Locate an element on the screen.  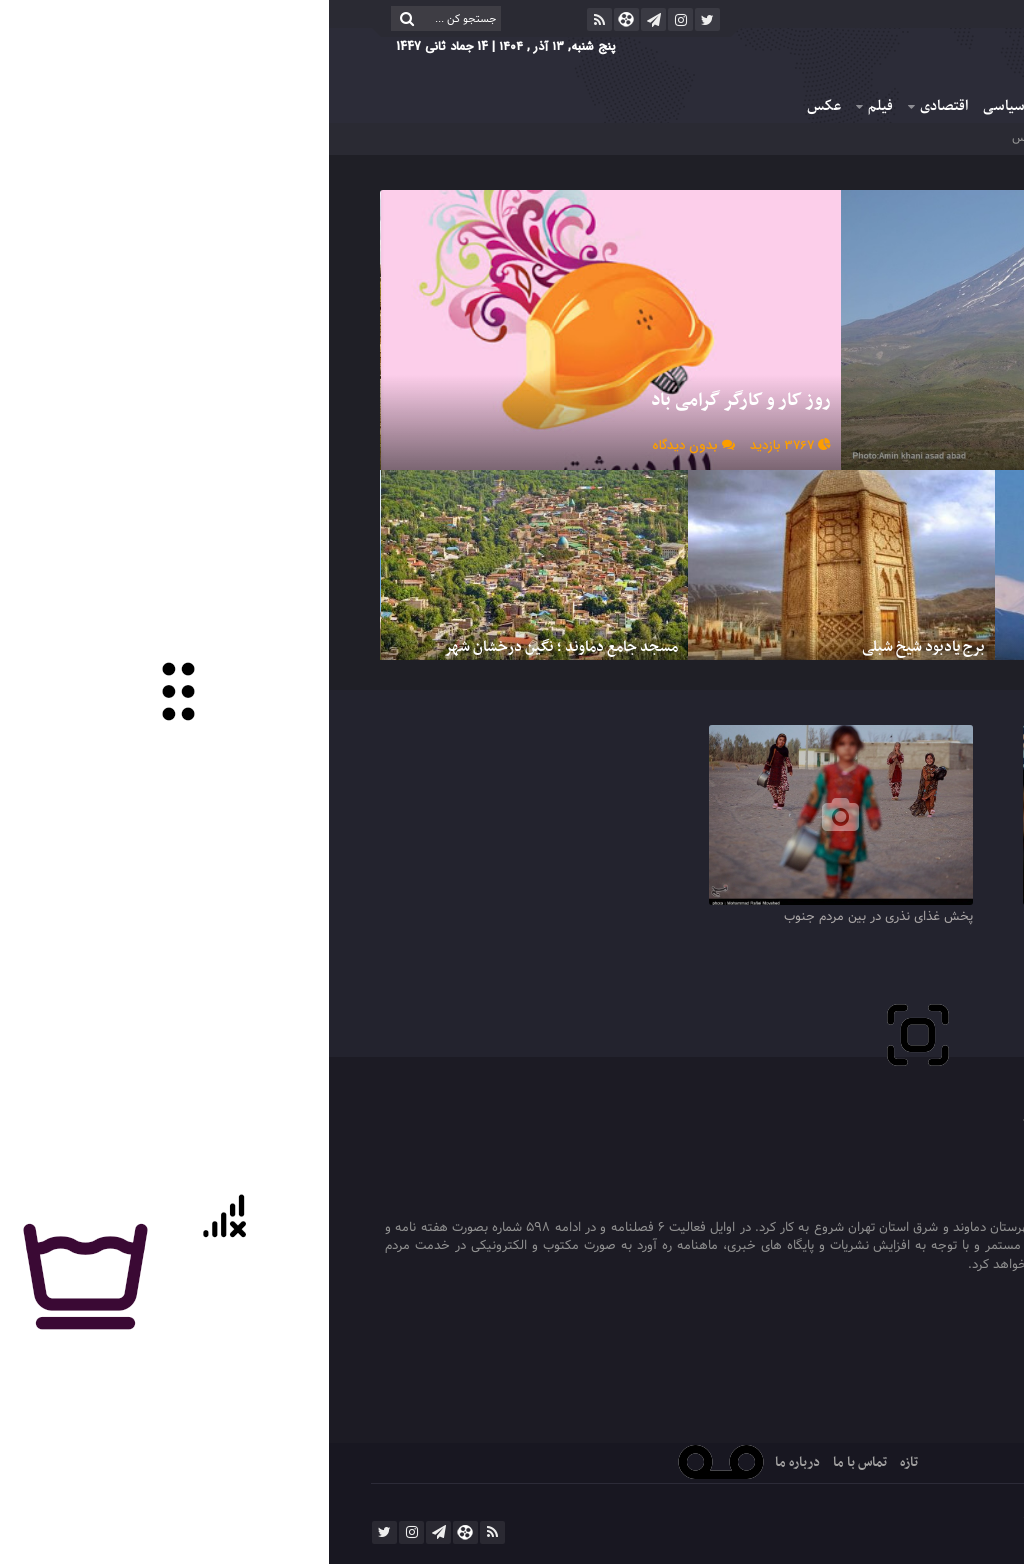
scan or capture an object is located at coordinates (918, 1035).